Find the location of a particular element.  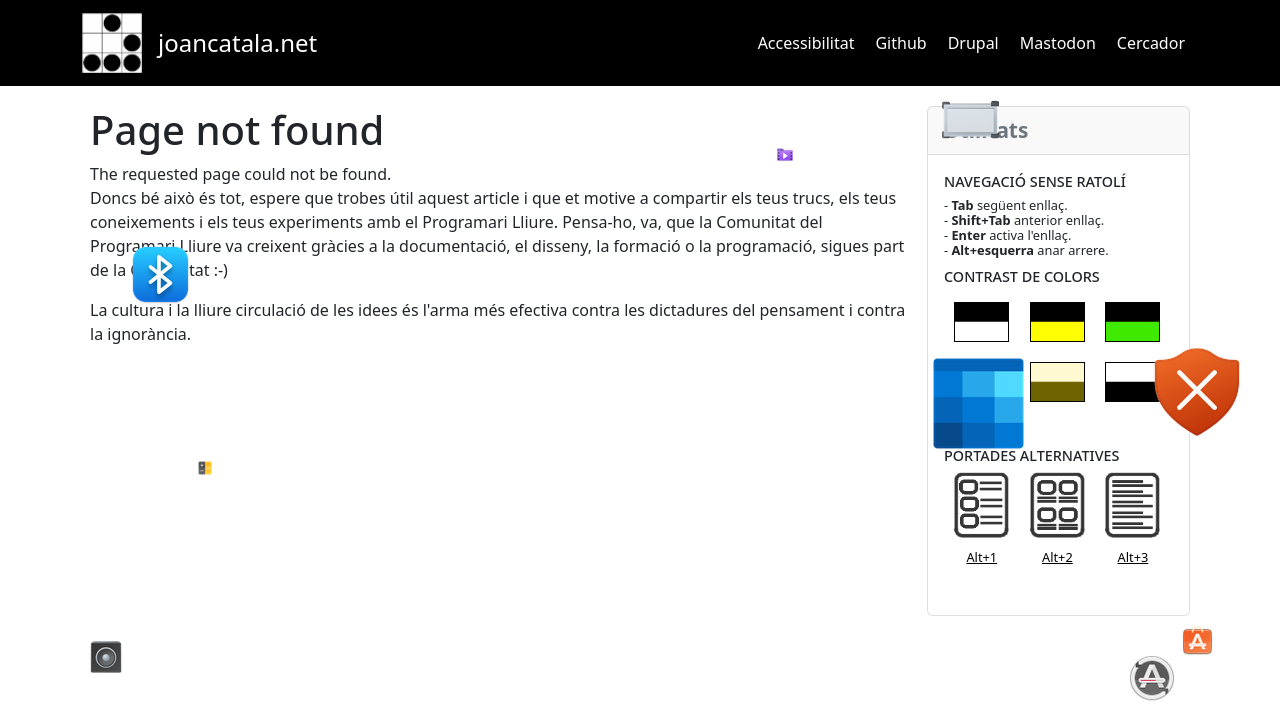

open the software store to browse and install apps is located at coordinates (1197, 641).